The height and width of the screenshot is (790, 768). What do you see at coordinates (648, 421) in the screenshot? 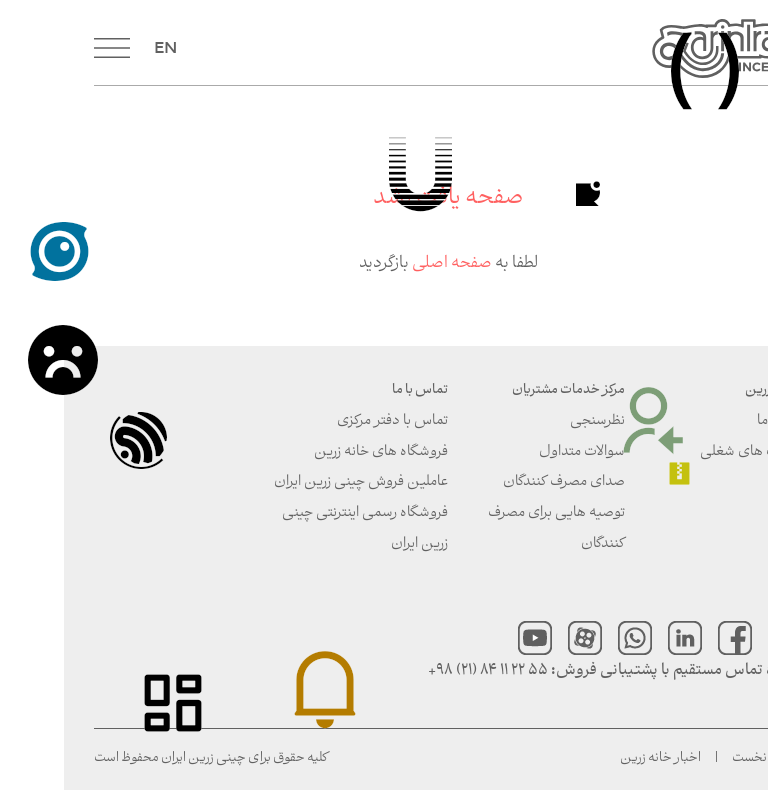
I see `incoming user request or friend invitation` at bounding box center [648, 421].